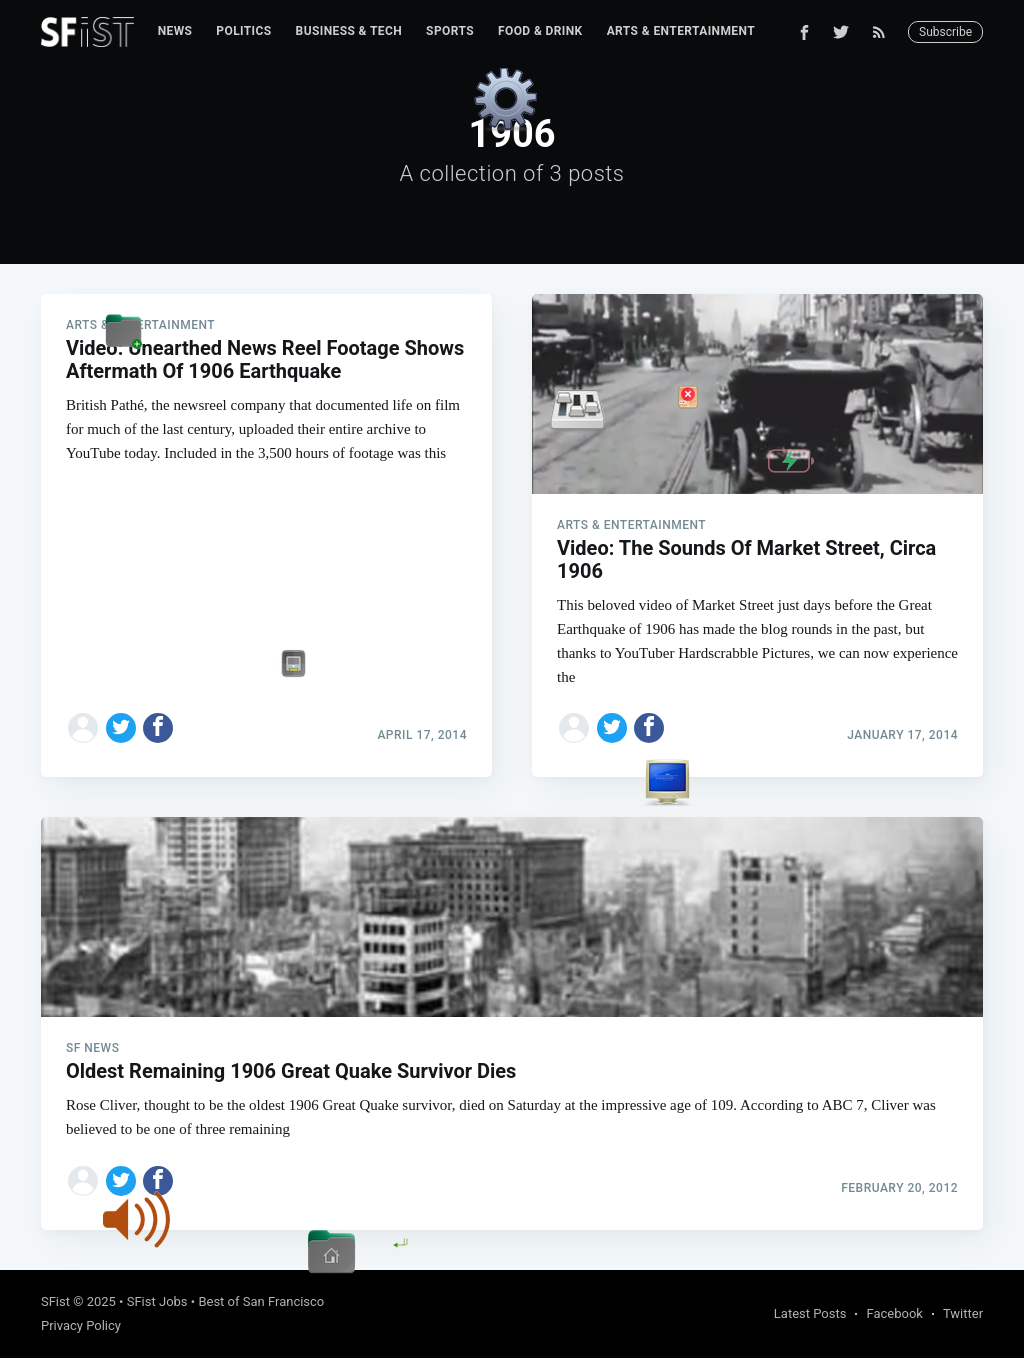 The height and width of the screenshot is (1358, 1024). What do you see at coordinates (667, 781) in the screenshot?
I see `connect to a windows PC or external computer` at bounding box center [667, 781].